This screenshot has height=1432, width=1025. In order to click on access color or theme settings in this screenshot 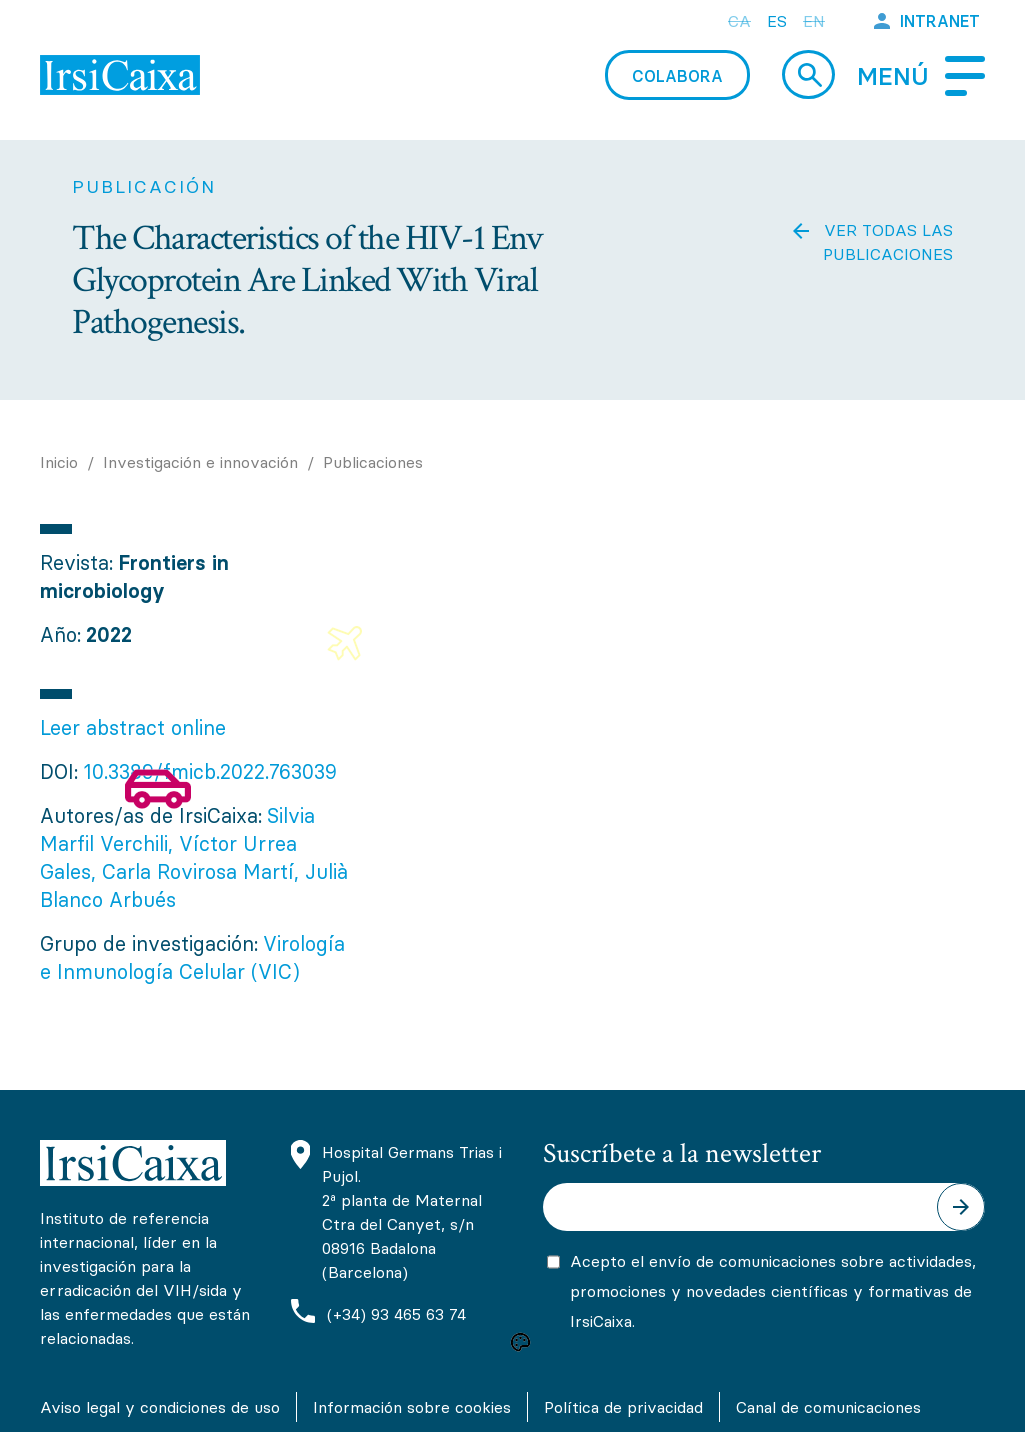, I will do `click(520, 1342)`.